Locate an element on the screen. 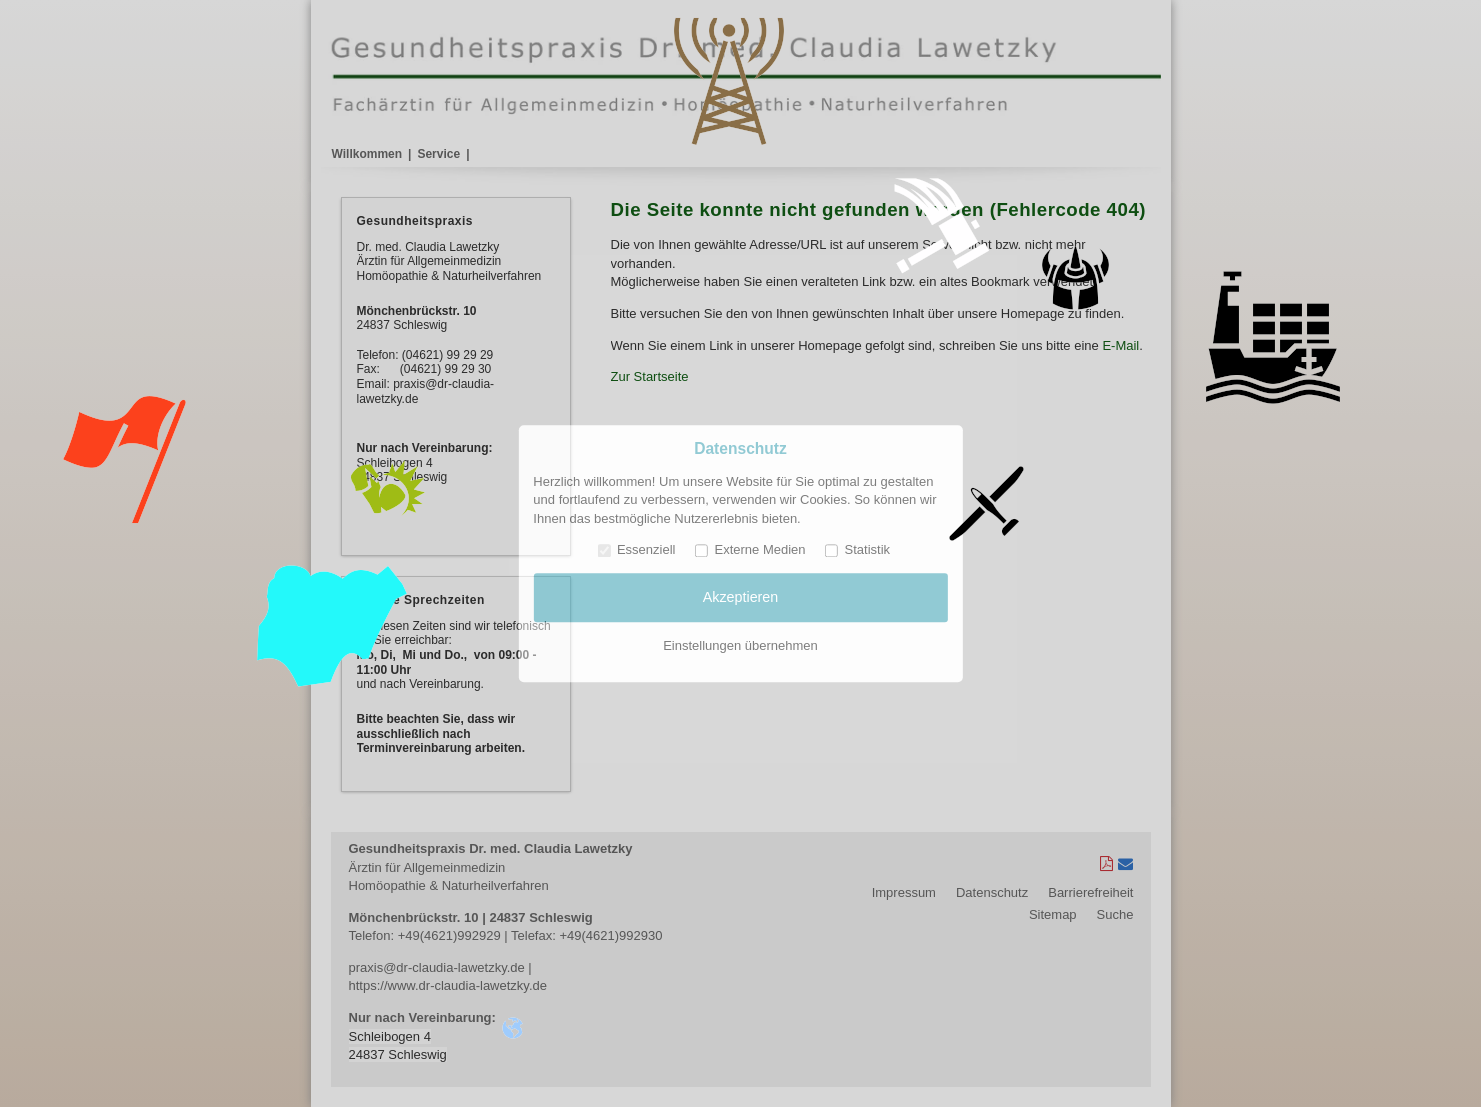 The height and width of the screenshot is (1107, 1481). select Nigeria as your country or region is located at coordinates (332, 626).